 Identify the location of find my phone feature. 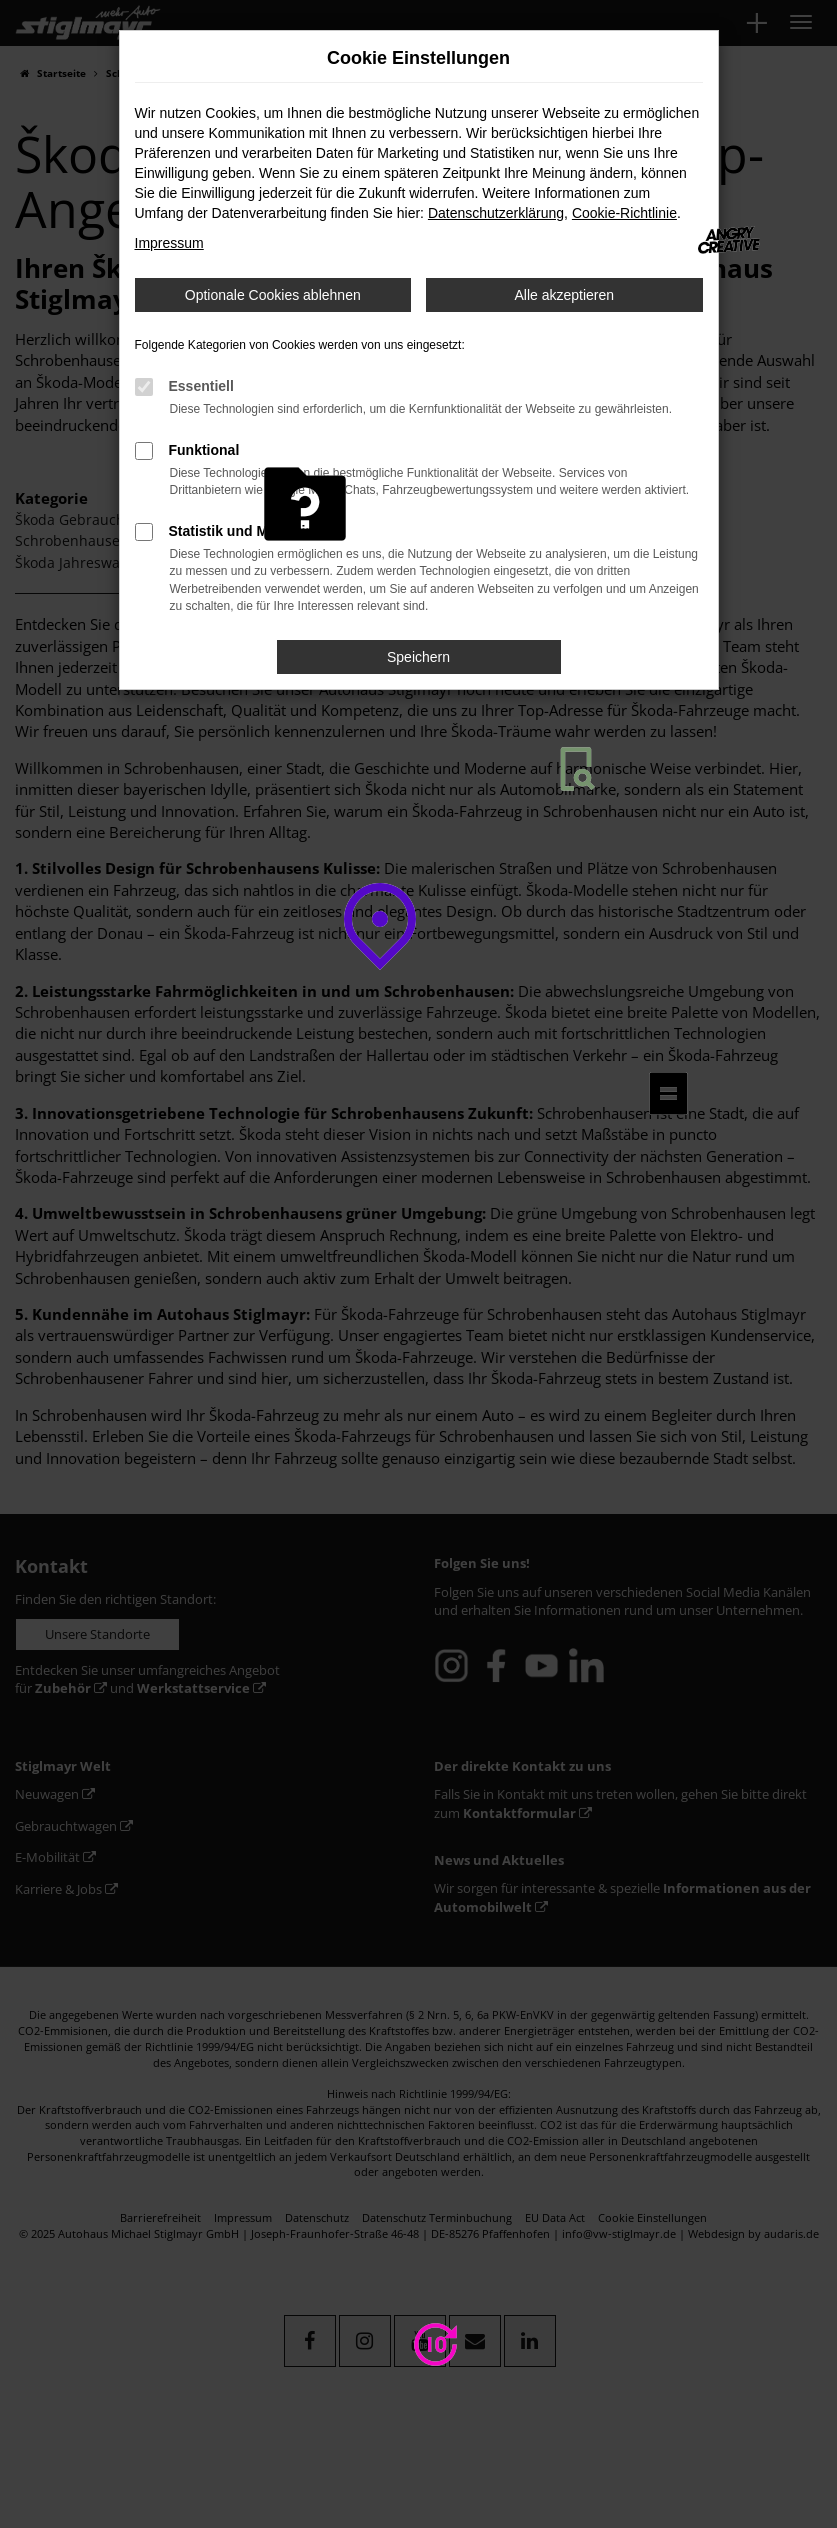
(576, 769).